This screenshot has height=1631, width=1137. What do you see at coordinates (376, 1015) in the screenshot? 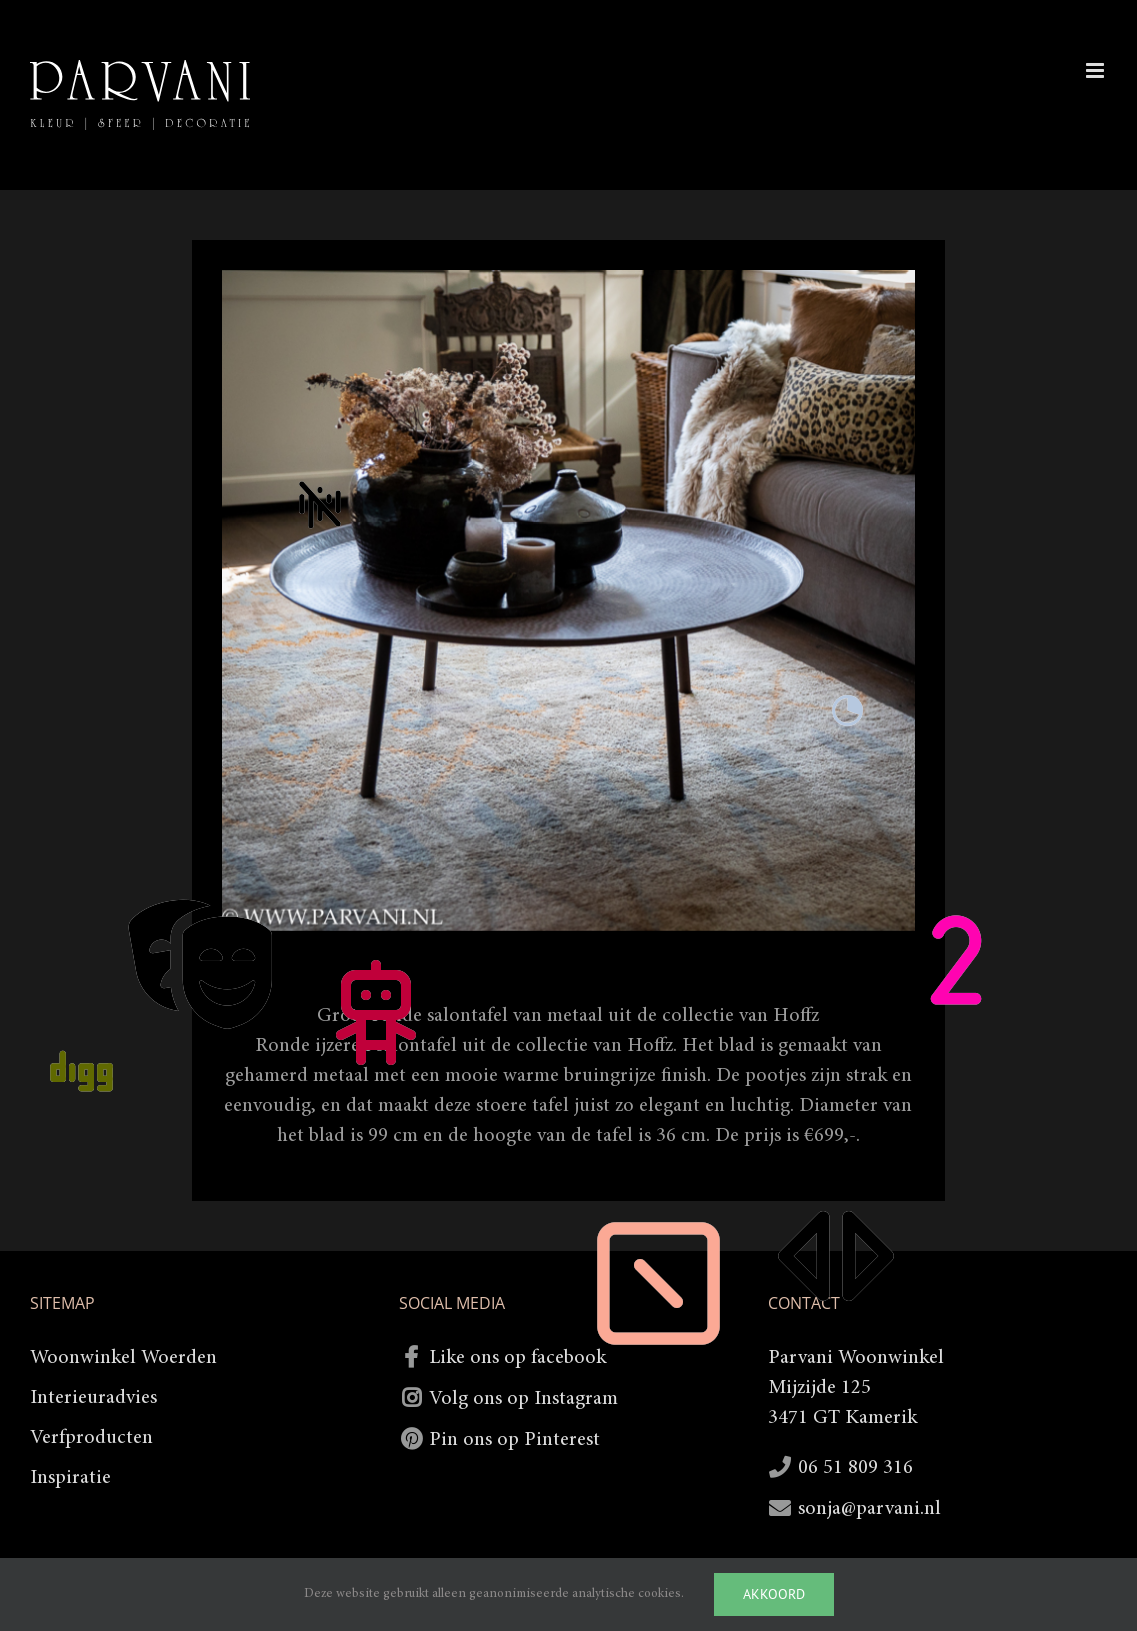
I see `access AI assistant or chatbot` at bounding box center [376, 1015].